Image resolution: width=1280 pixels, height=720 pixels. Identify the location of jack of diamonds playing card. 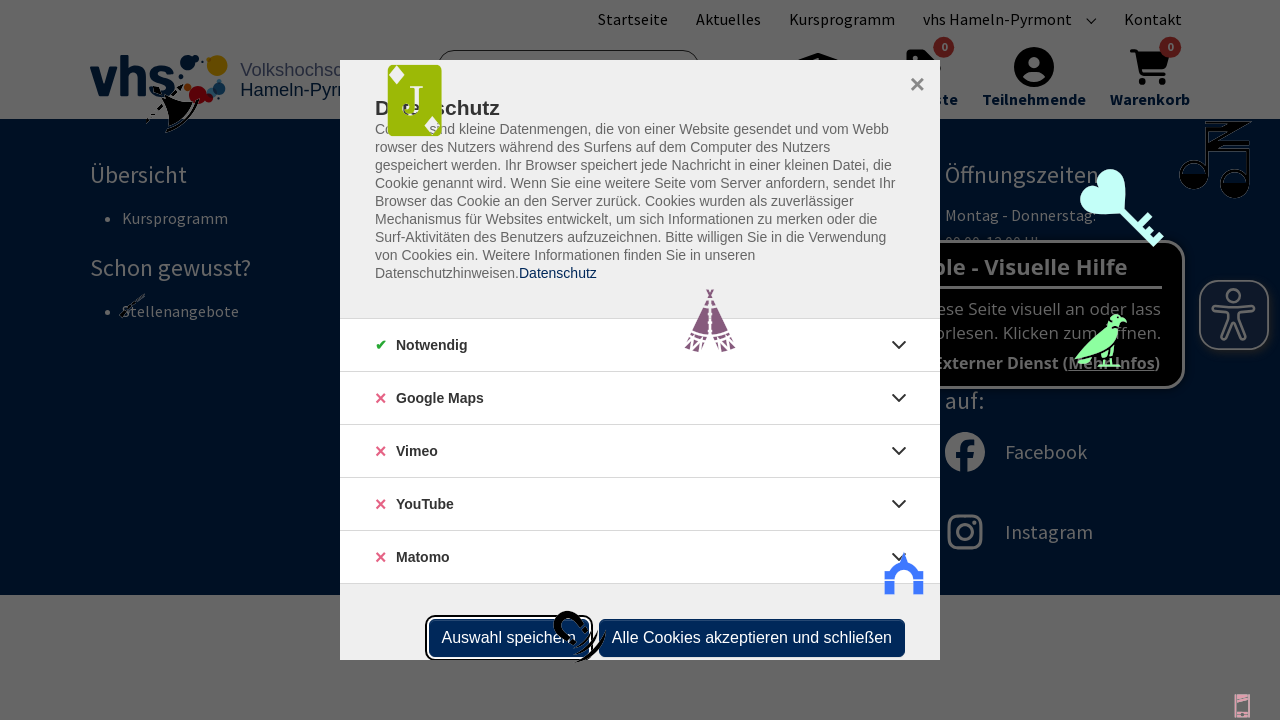
(414, 100).